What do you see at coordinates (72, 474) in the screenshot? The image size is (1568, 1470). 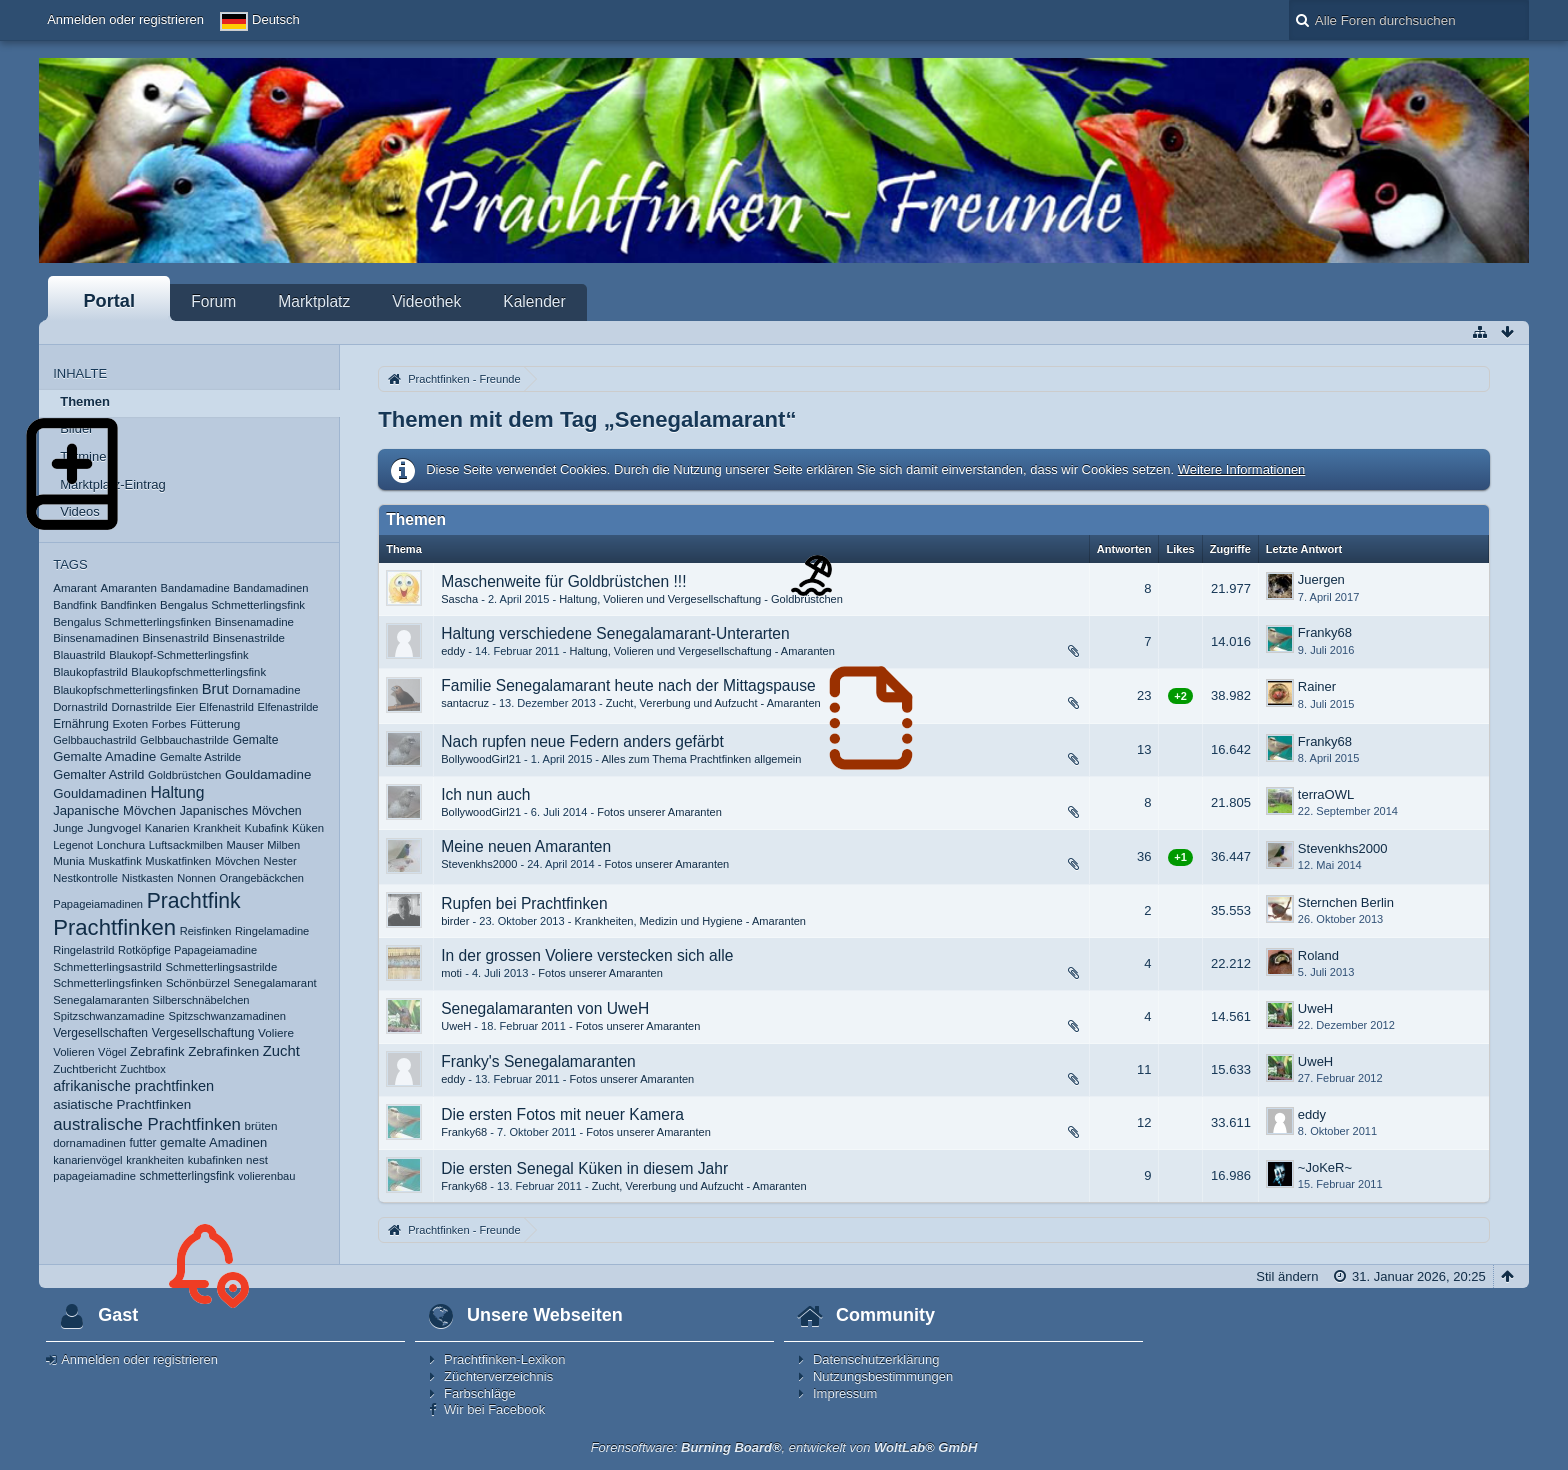 I see `add a new book to your library` at bounding box center [72, 474].